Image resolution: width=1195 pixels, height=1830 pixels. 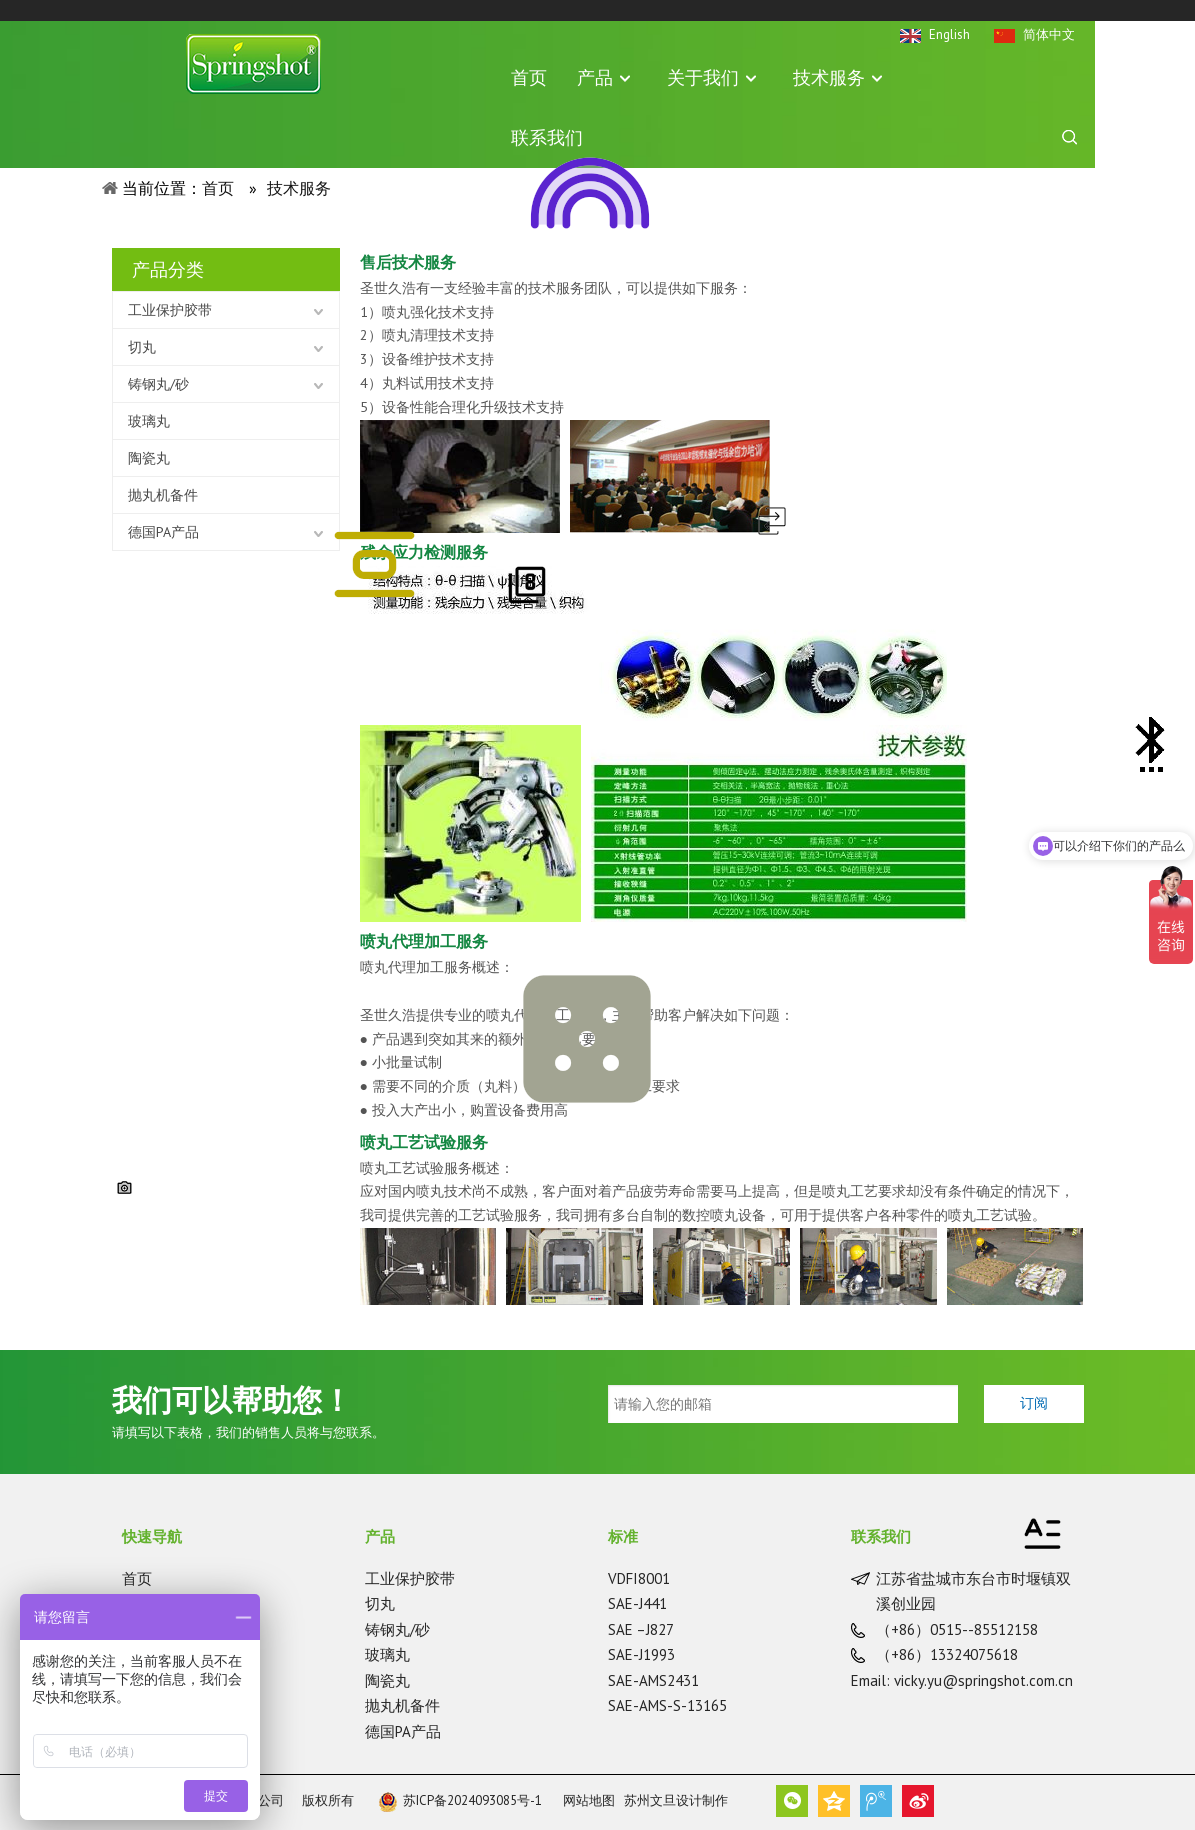 I want to click on enhance or improve photo quality, so click(x=124, y=1187).